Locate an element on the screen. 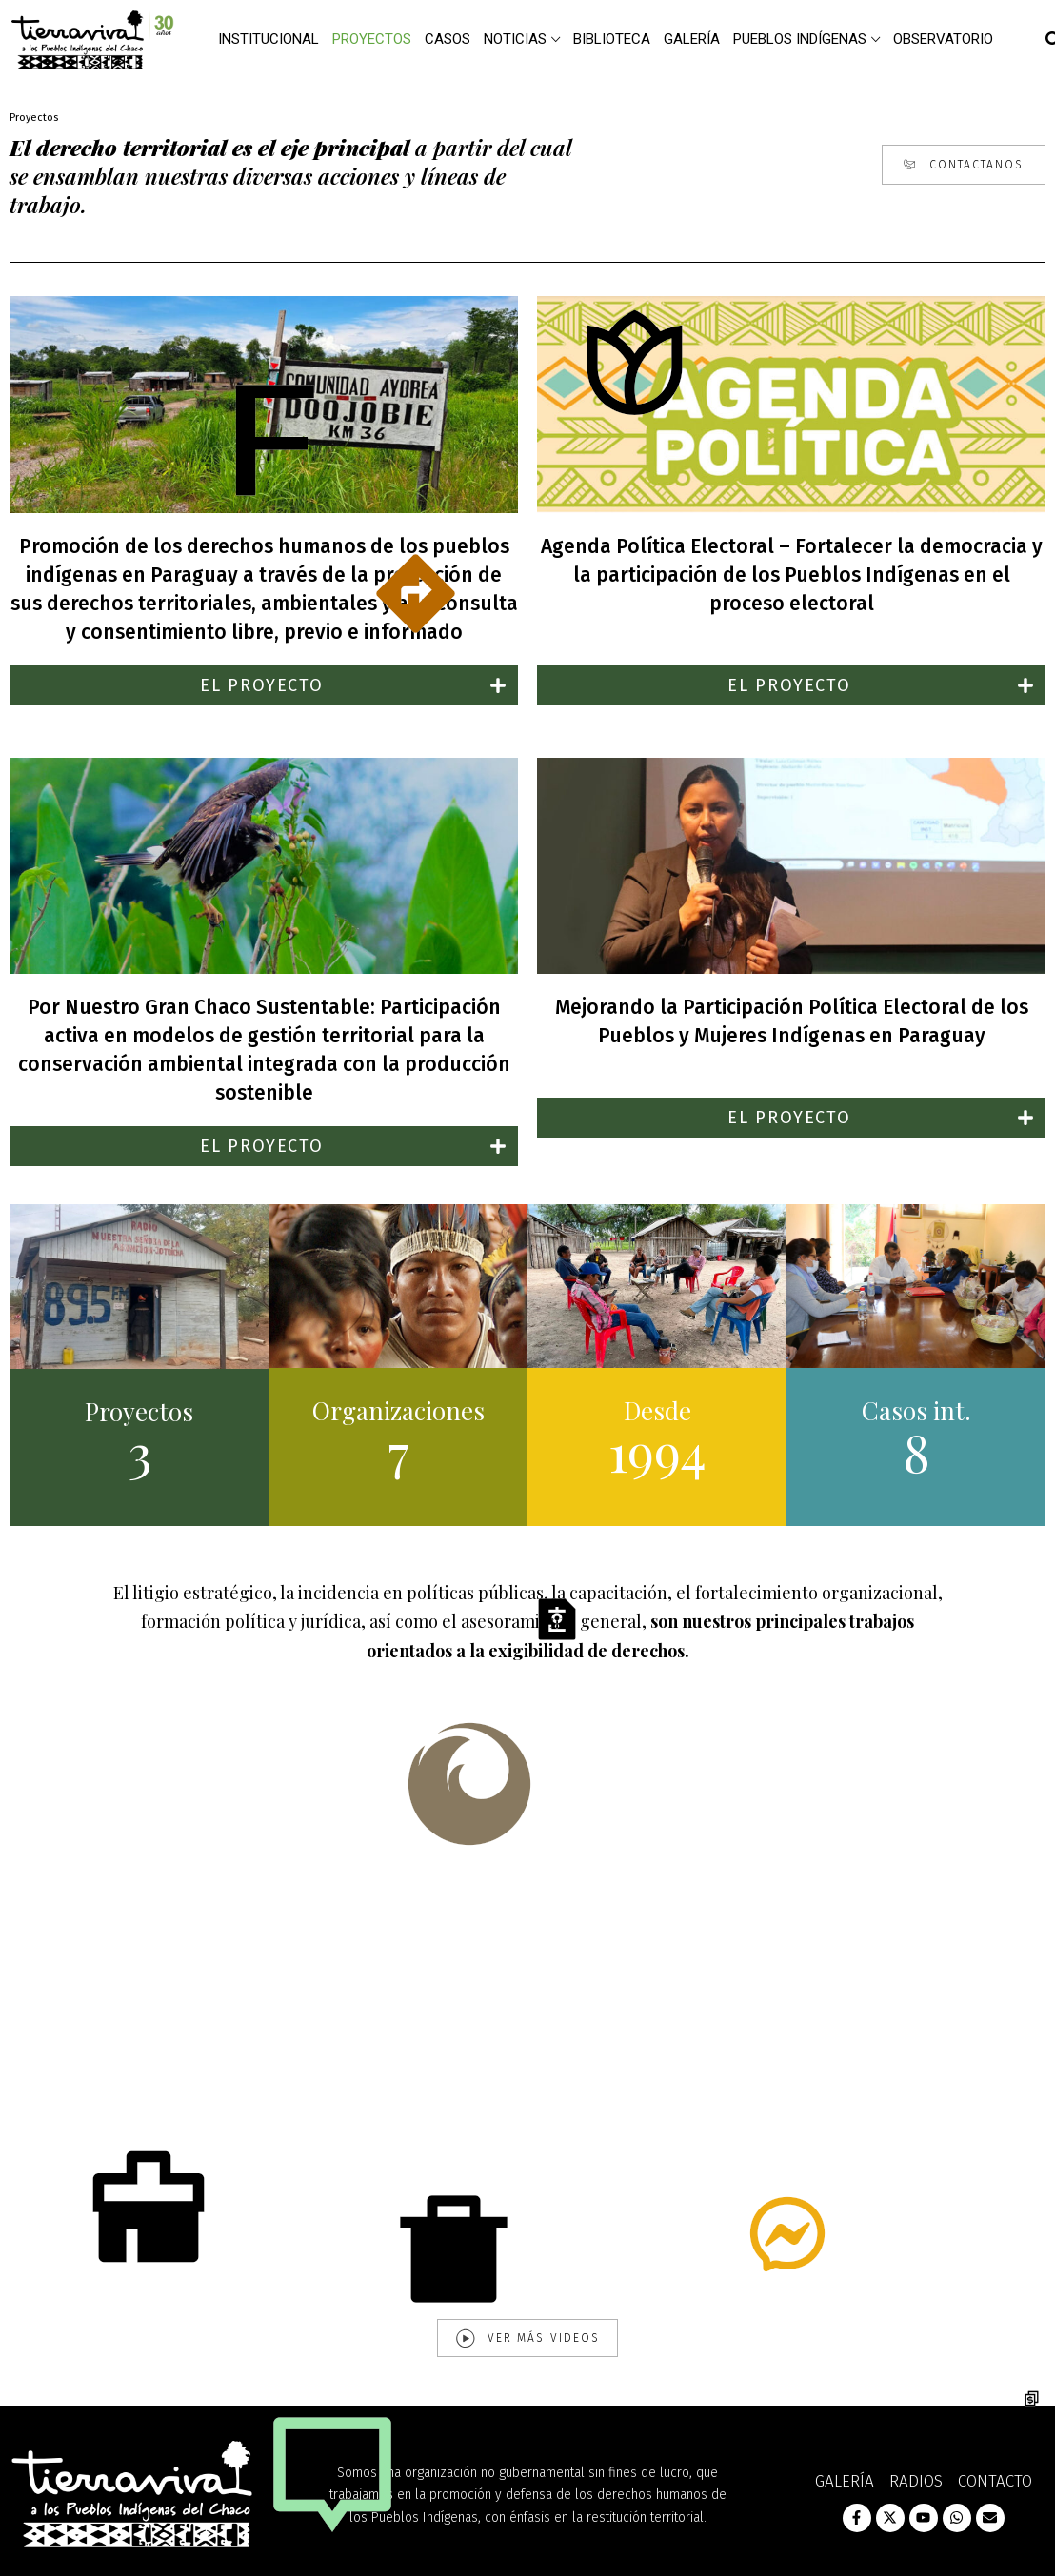 This screenshot has width=1055, height=2576. view currency or financial documents is located at coordinates (1031, 2398).